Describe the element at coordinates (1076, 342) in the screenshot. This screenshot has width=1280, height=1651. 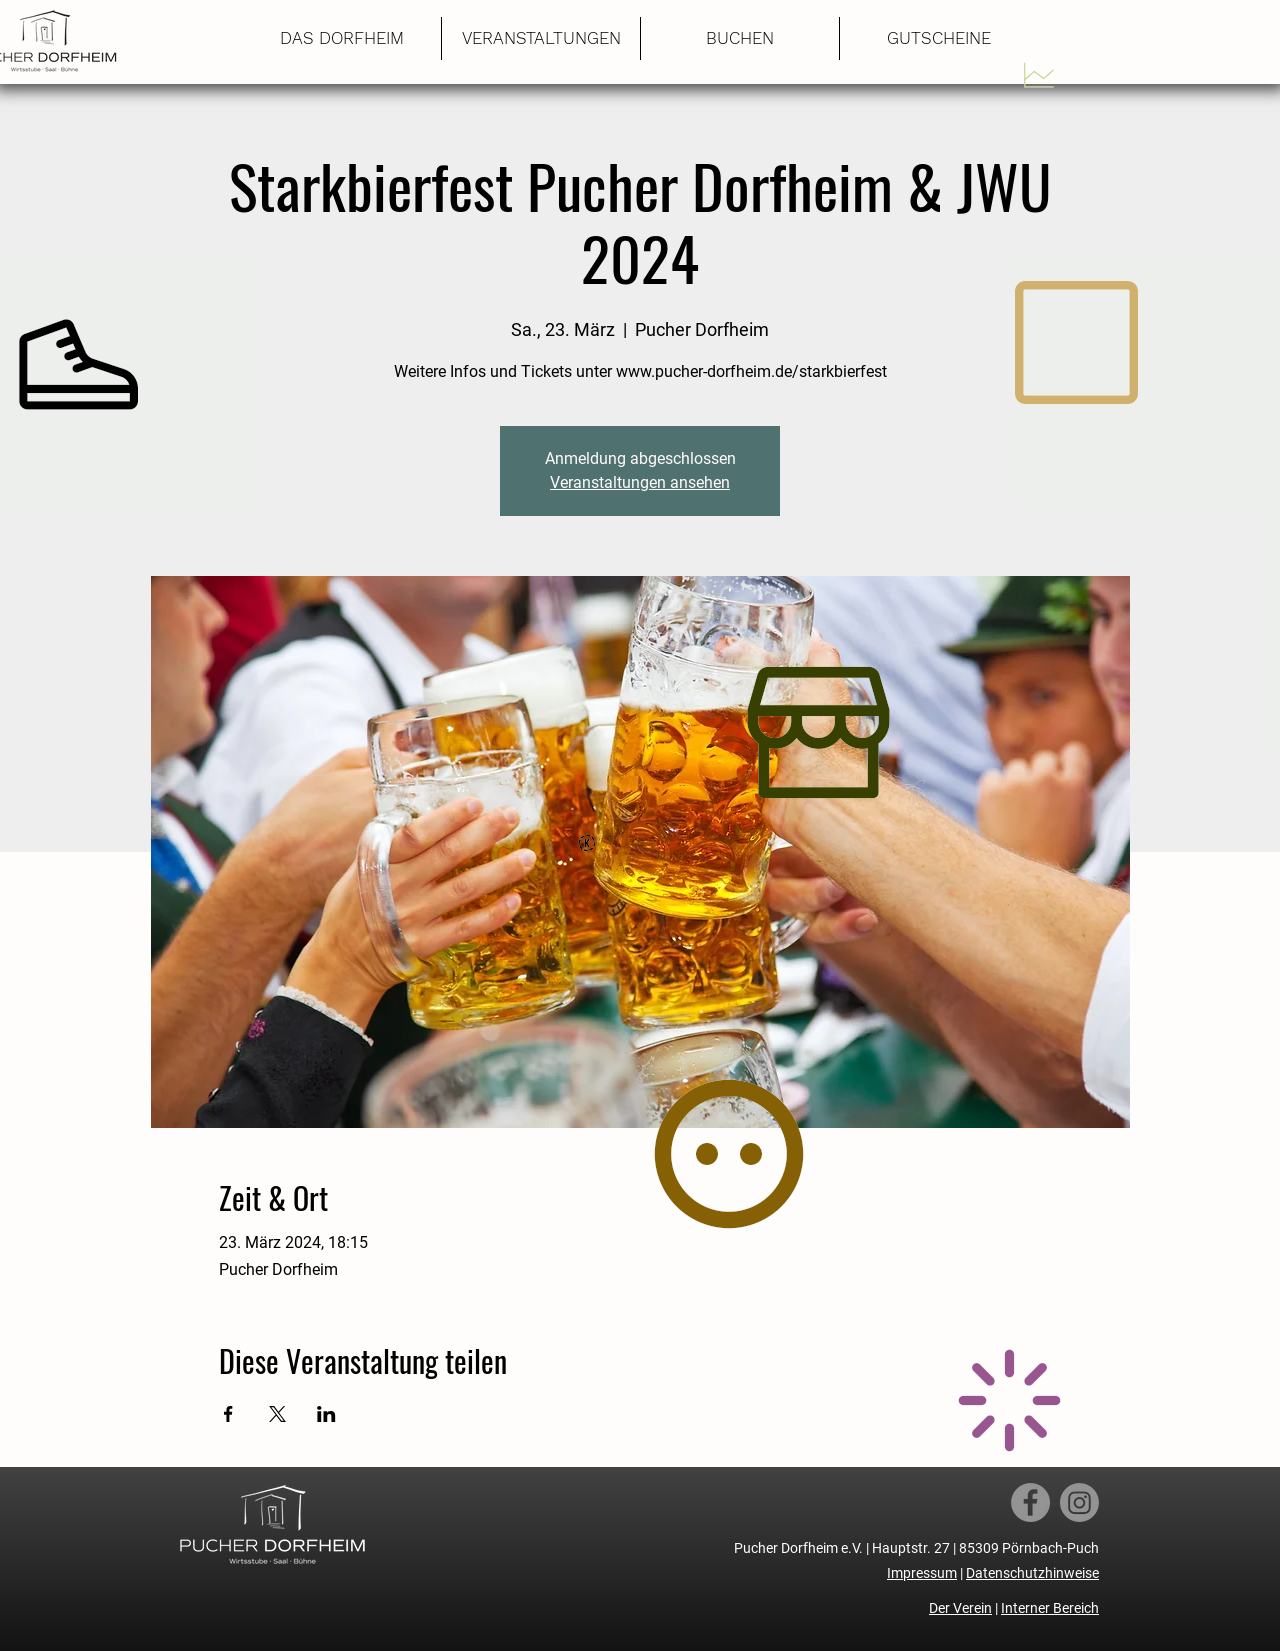
I see `stop media playback` at that location.